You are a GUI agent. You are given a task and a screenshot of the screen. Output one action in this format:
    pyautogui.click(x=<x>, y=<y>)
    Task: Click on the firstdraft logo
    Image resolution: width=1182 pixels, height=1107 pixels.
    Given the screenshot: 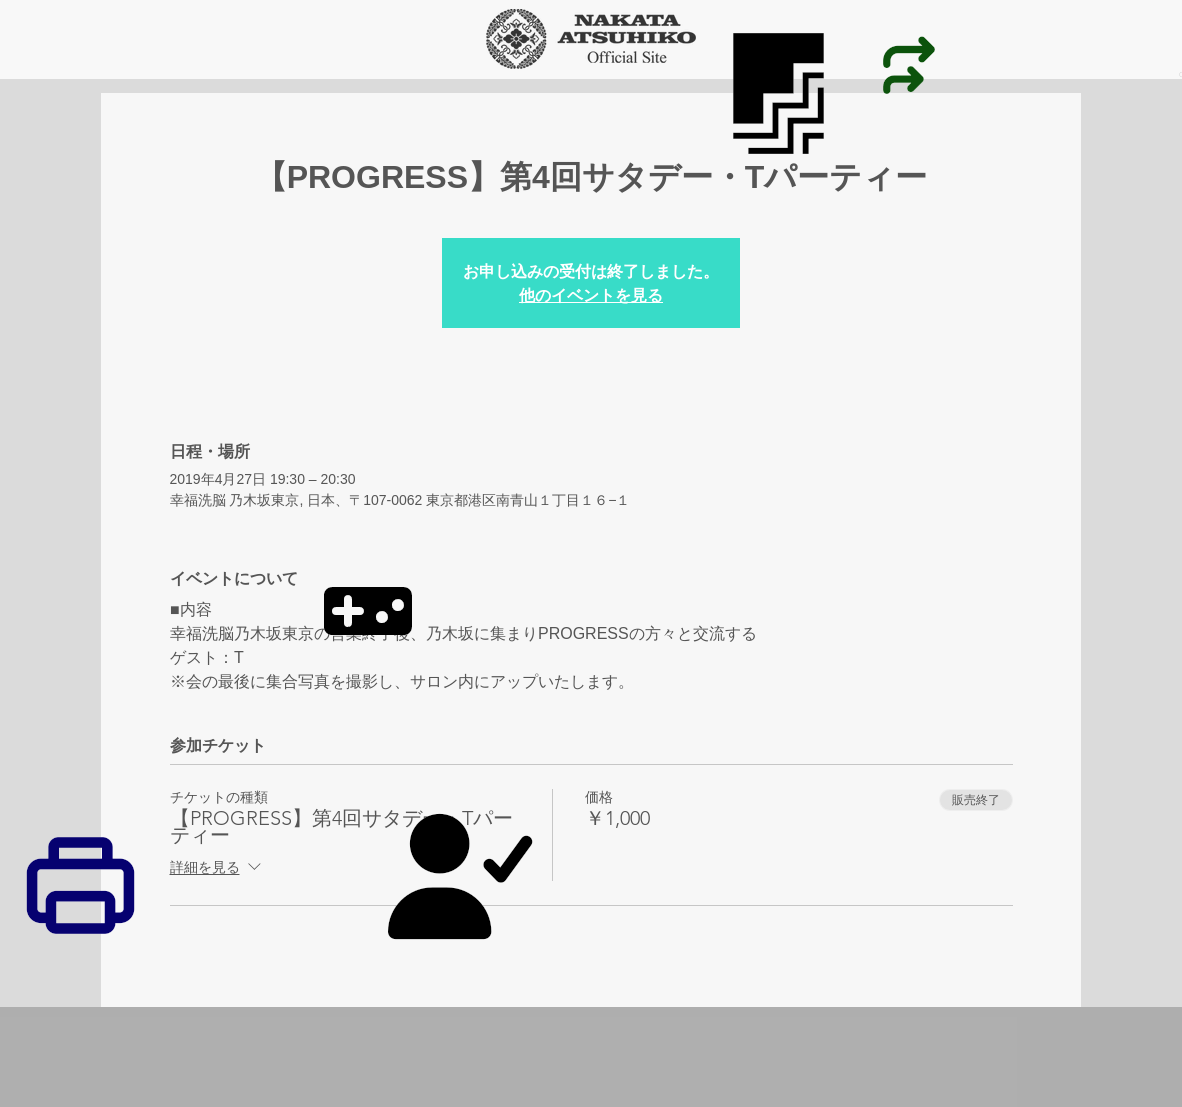 What is the action you would take?
    pyautogui.click(x=778, y=93)
    